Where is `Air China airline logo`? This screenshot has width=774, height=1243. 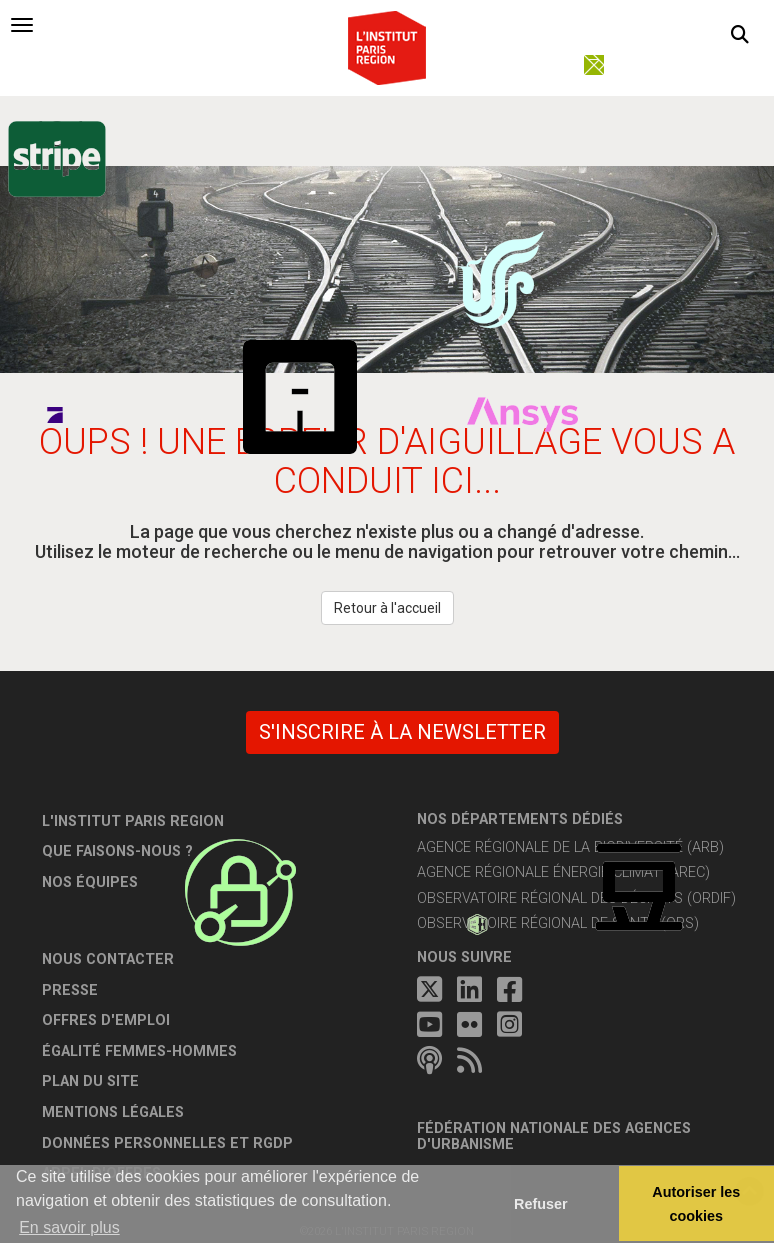 Air China airline logo is located at coordinates (499, 279).